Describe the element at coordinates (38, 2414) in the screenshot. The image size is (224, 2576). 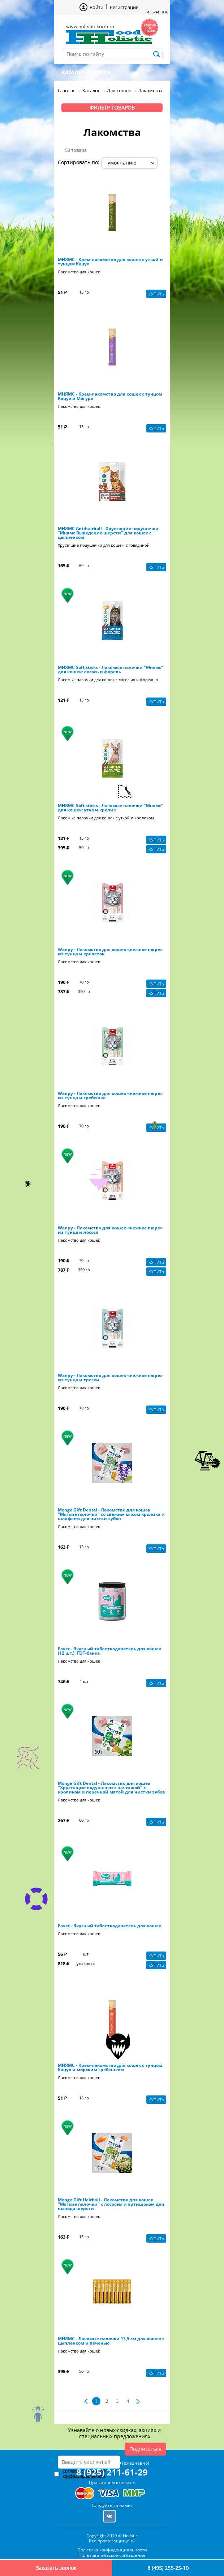
I see `indicates smart or intelligent feature enabled` at that location.